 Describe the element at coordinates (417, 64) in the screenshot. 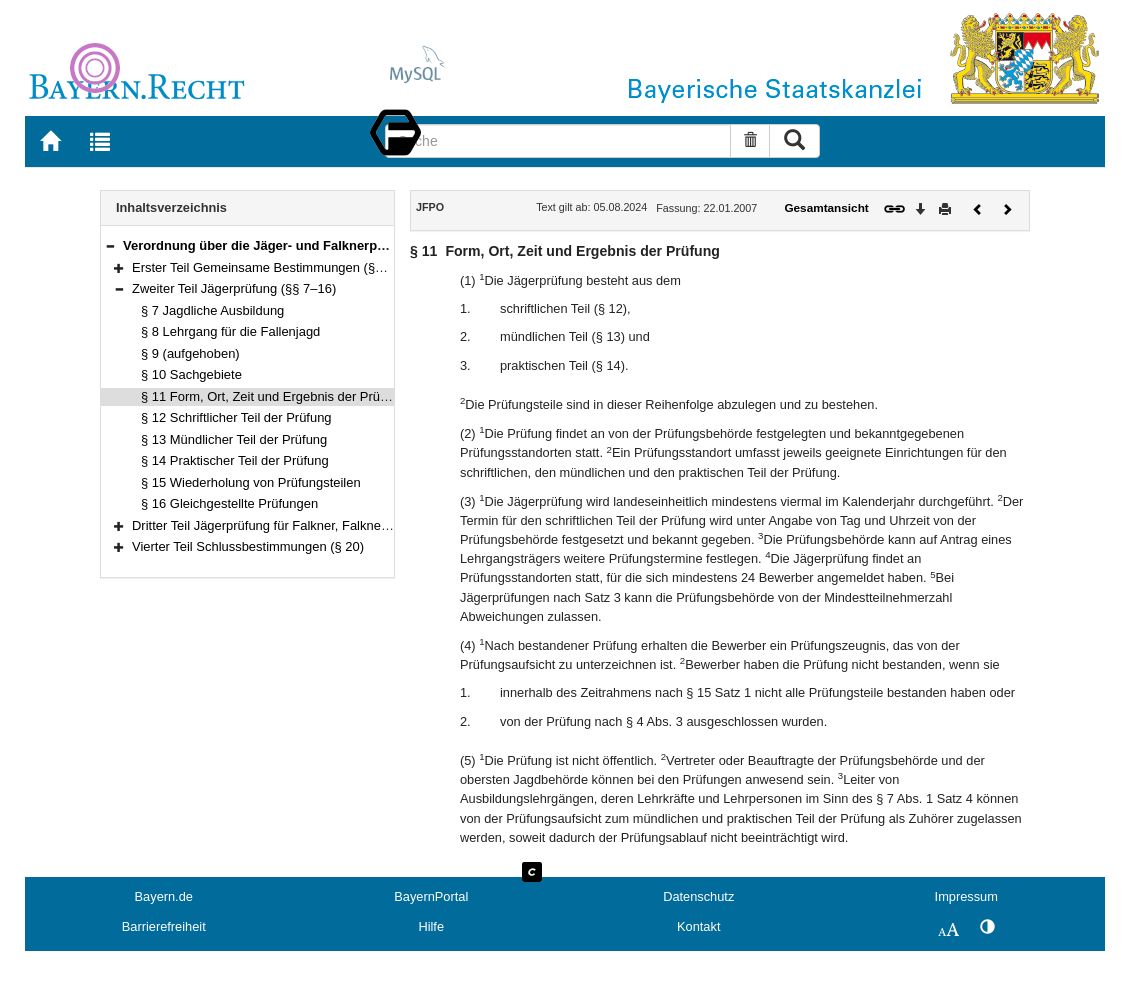

I see `MySQL database service or connection` at that location.